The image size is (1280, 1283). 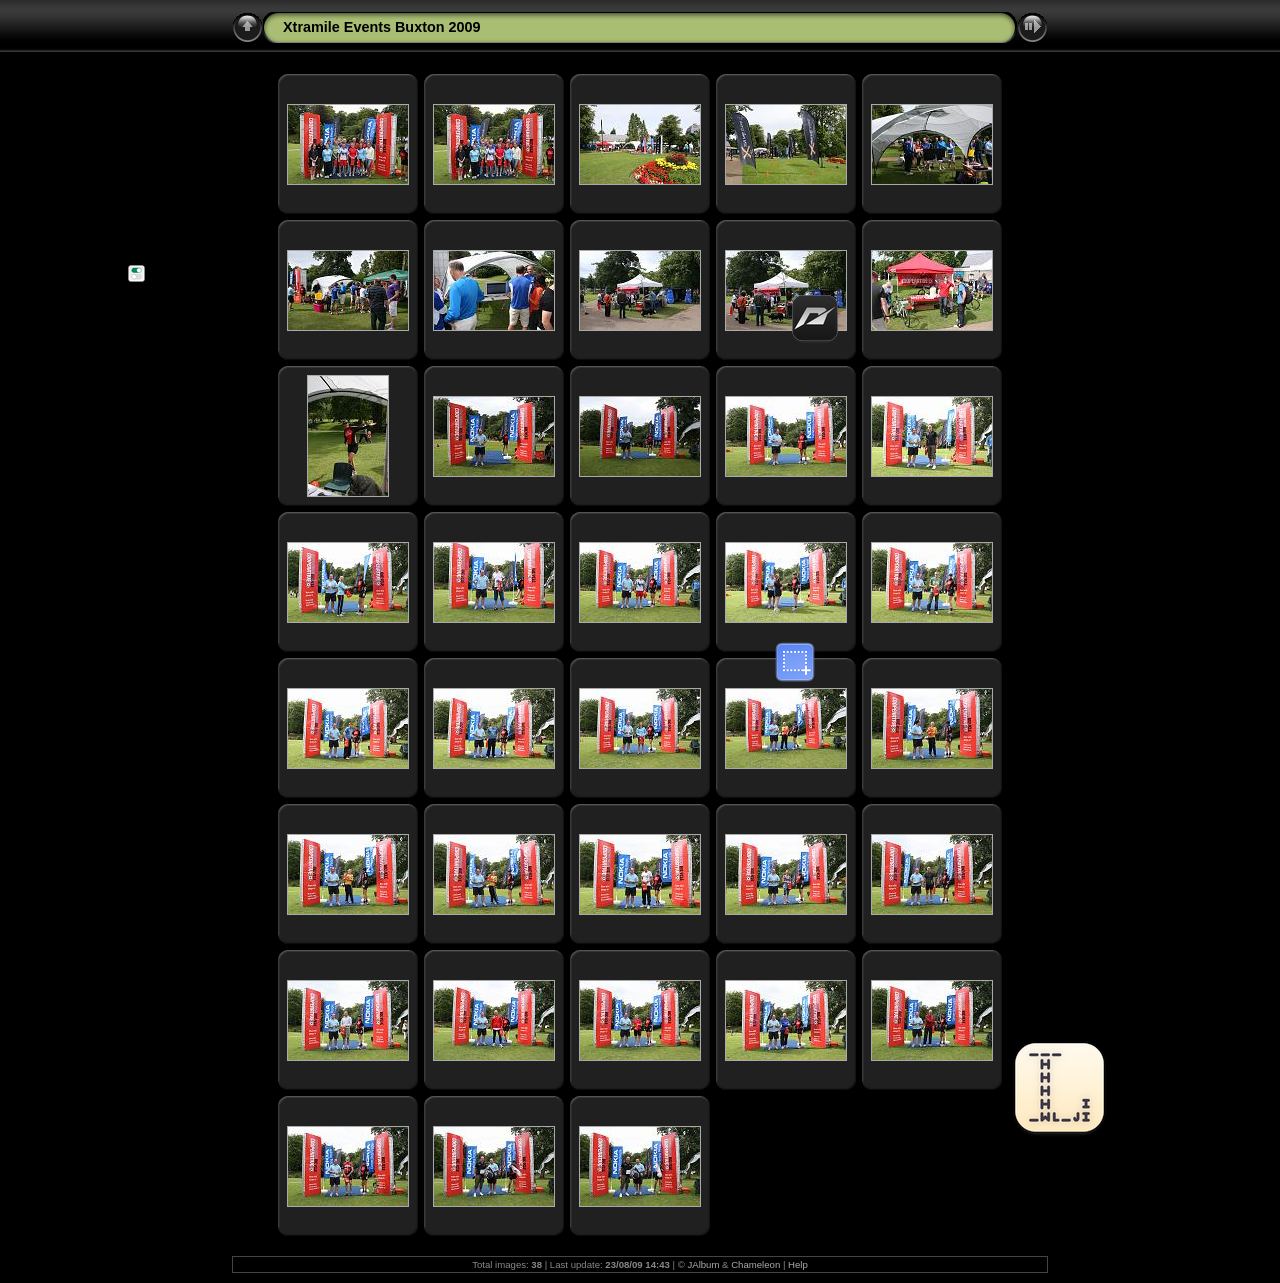 I want to click on open letterpress text editor app, so click(x=1059, y=1087).